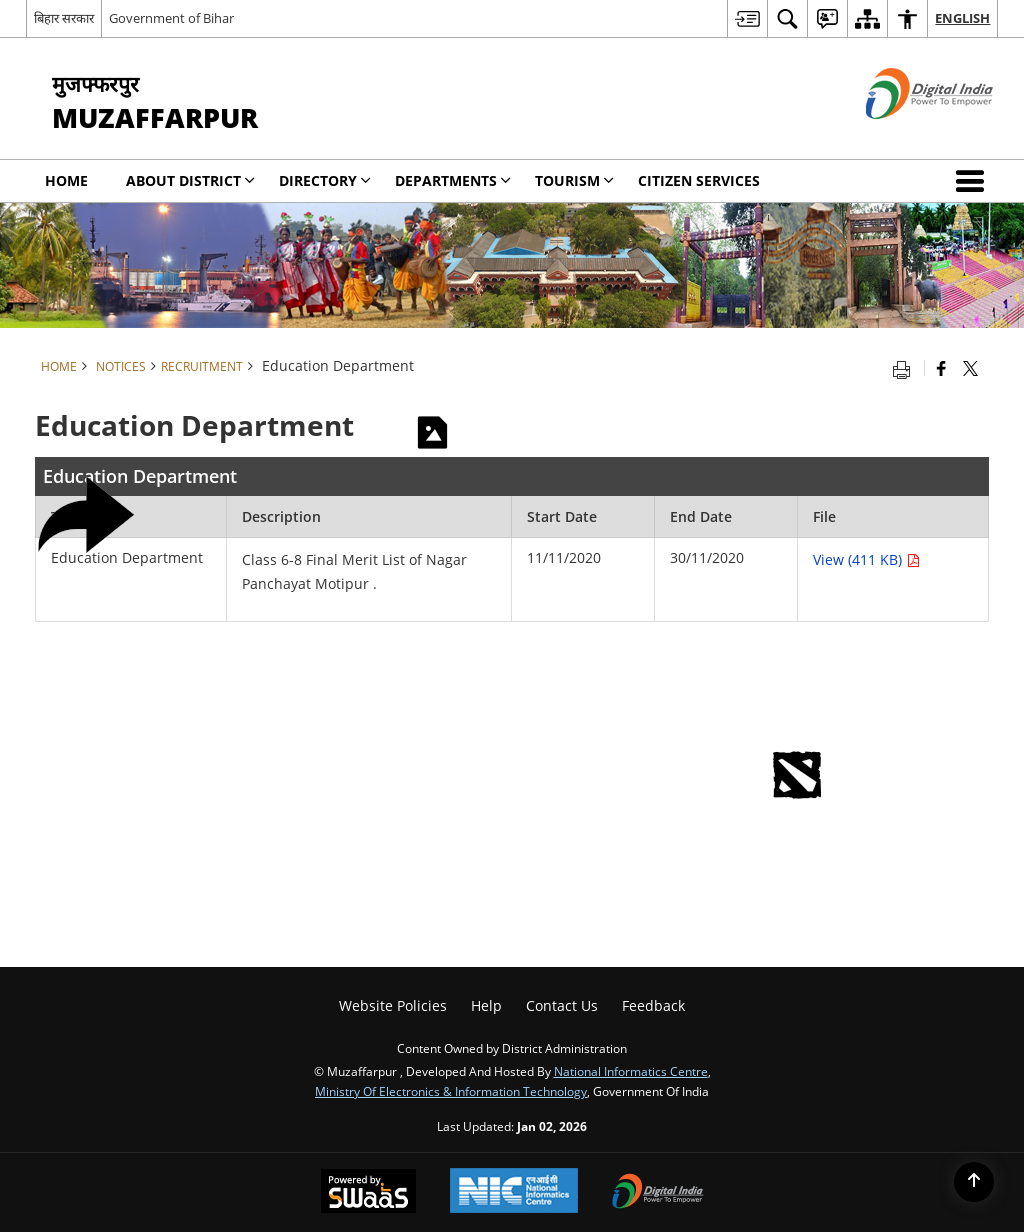  I want to click on share content to another app or person, so click(81, 519).